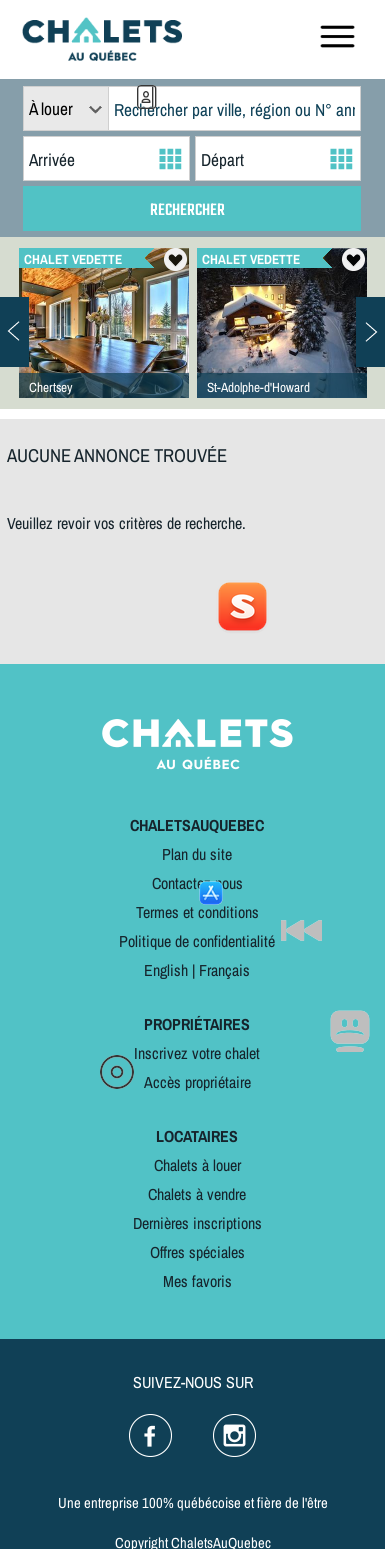  What do you see at coordinates (146, 97) in the screenshot?
I see `open contacts app` at bounding box center [146, 97].